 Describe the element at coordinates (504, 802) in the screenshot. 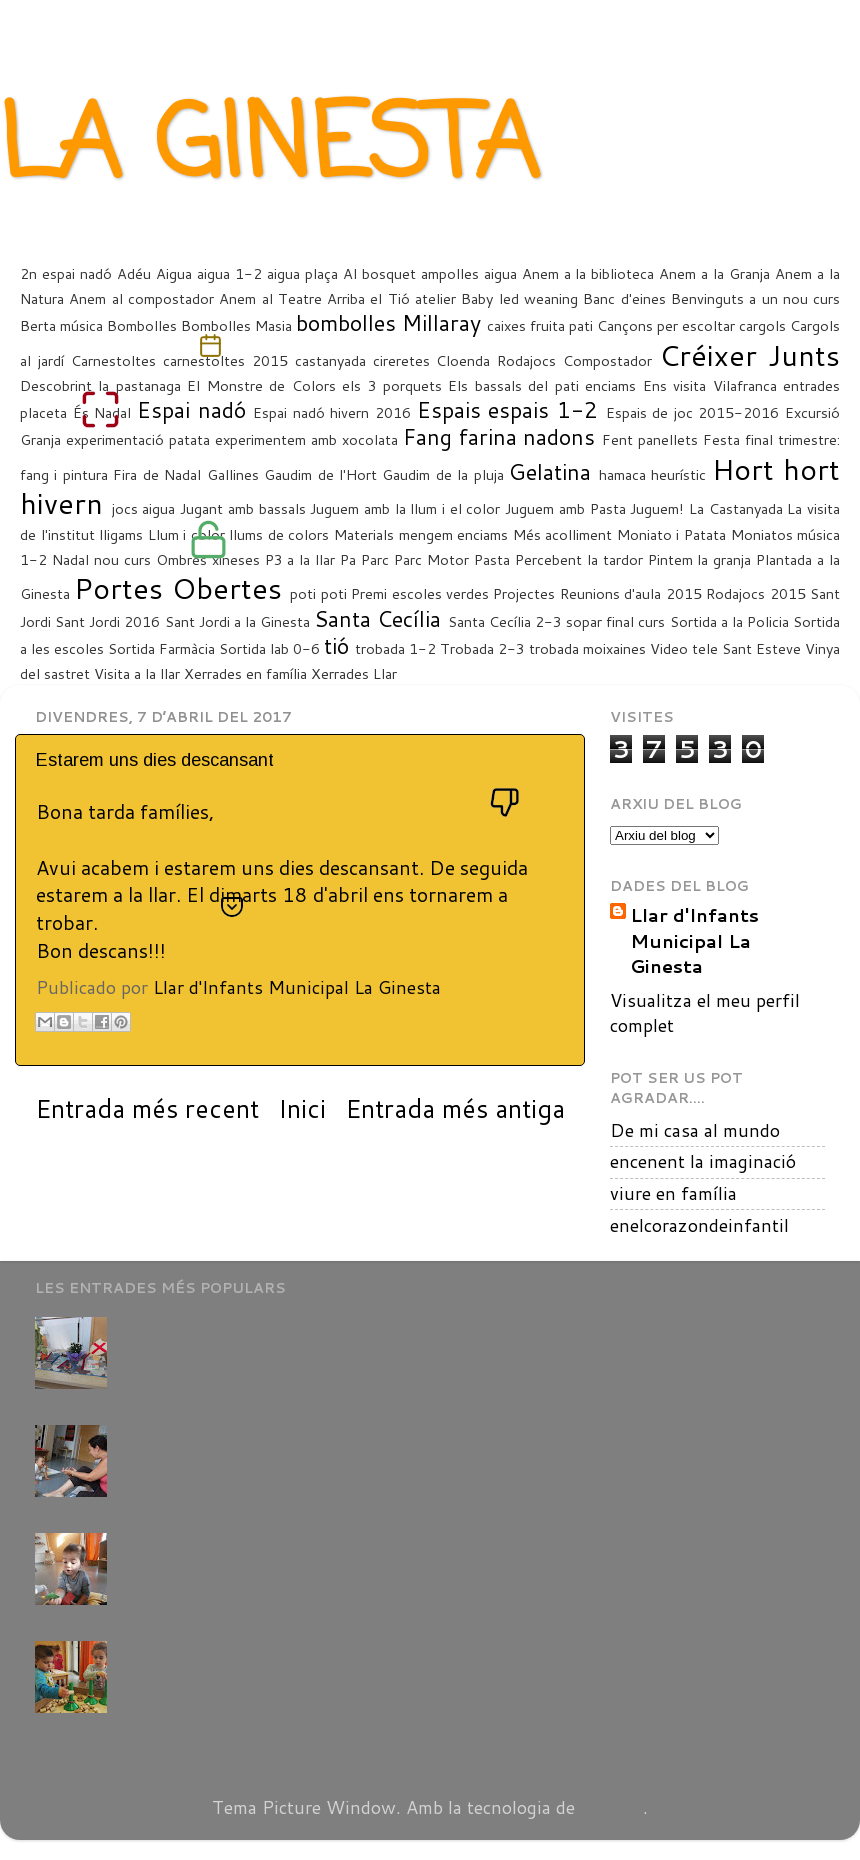

I see `dislike or downvote content` at that location.